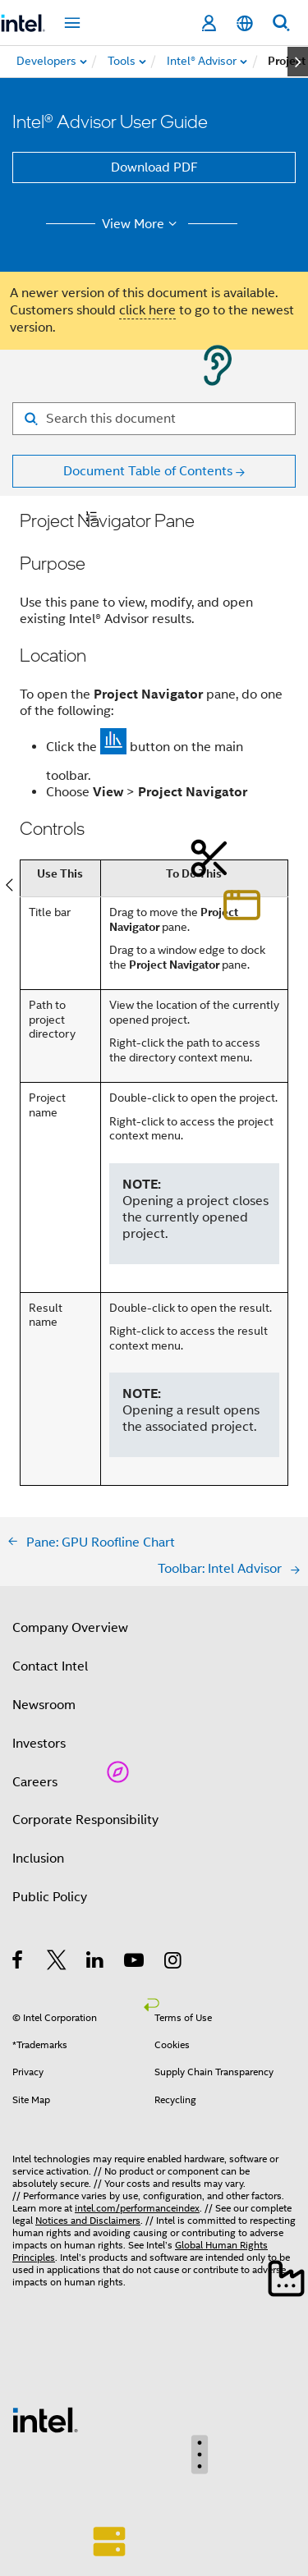 The image size is (308, 2576). What do you see at coordinates (91, 516) in the screenshot?
I see `create a numbered list` at bounding box center [91, 516].